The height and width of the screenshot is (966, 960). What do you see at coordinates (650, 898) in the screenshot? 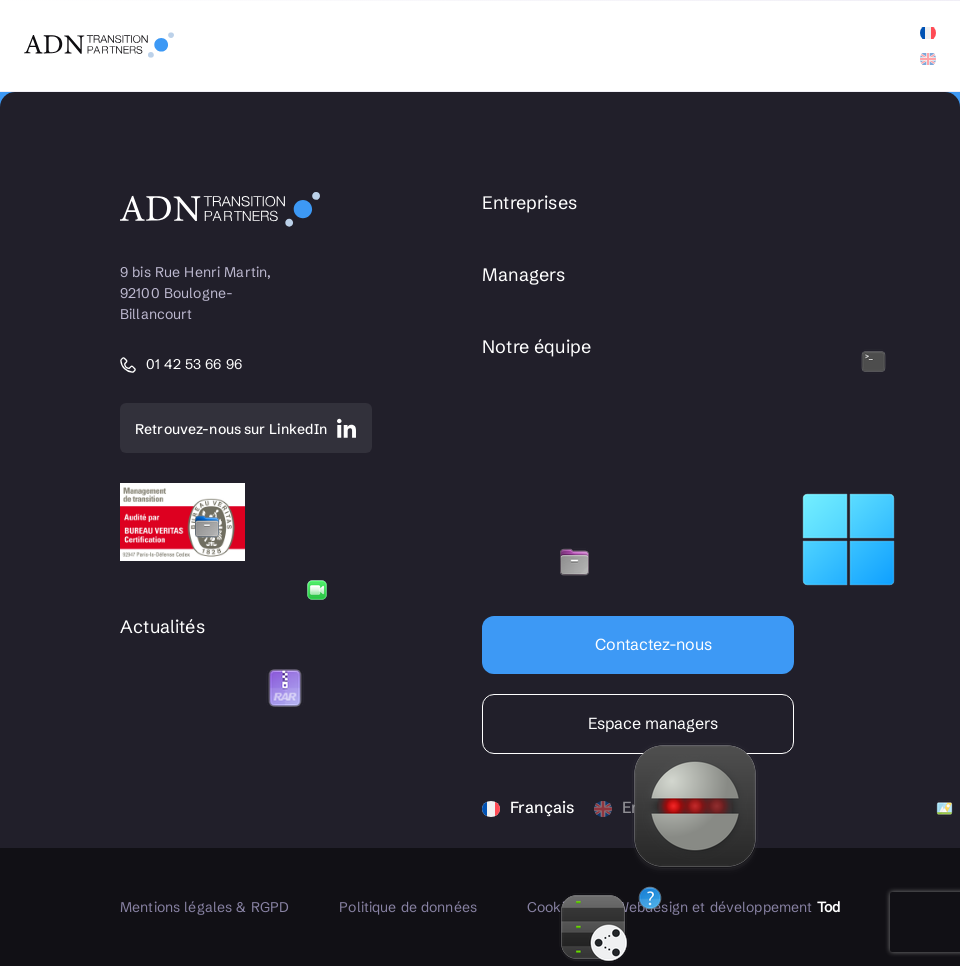
I see `open help center or documentation` at bounding box center [650, 898].